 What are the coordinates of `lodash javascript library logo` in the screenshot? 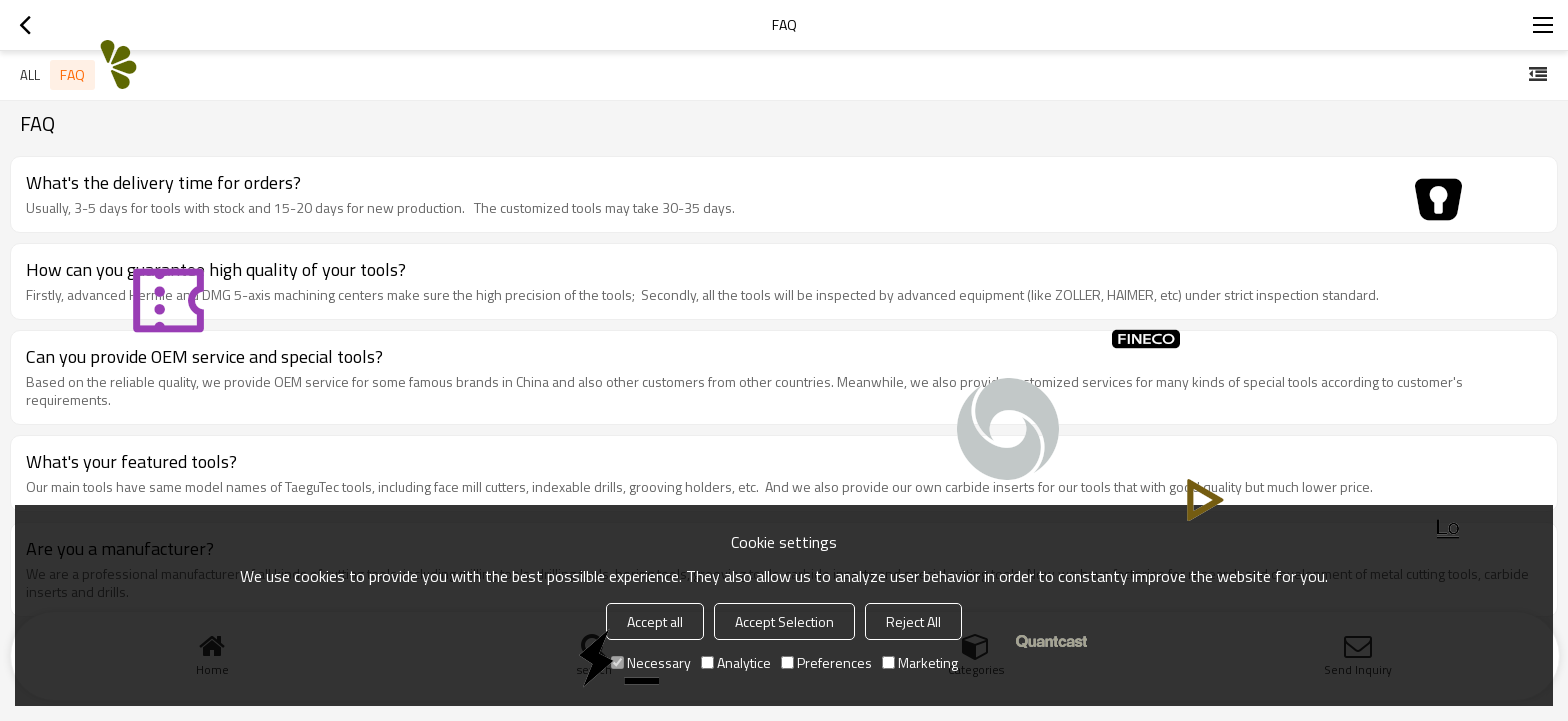 It's located at (1448, 529).